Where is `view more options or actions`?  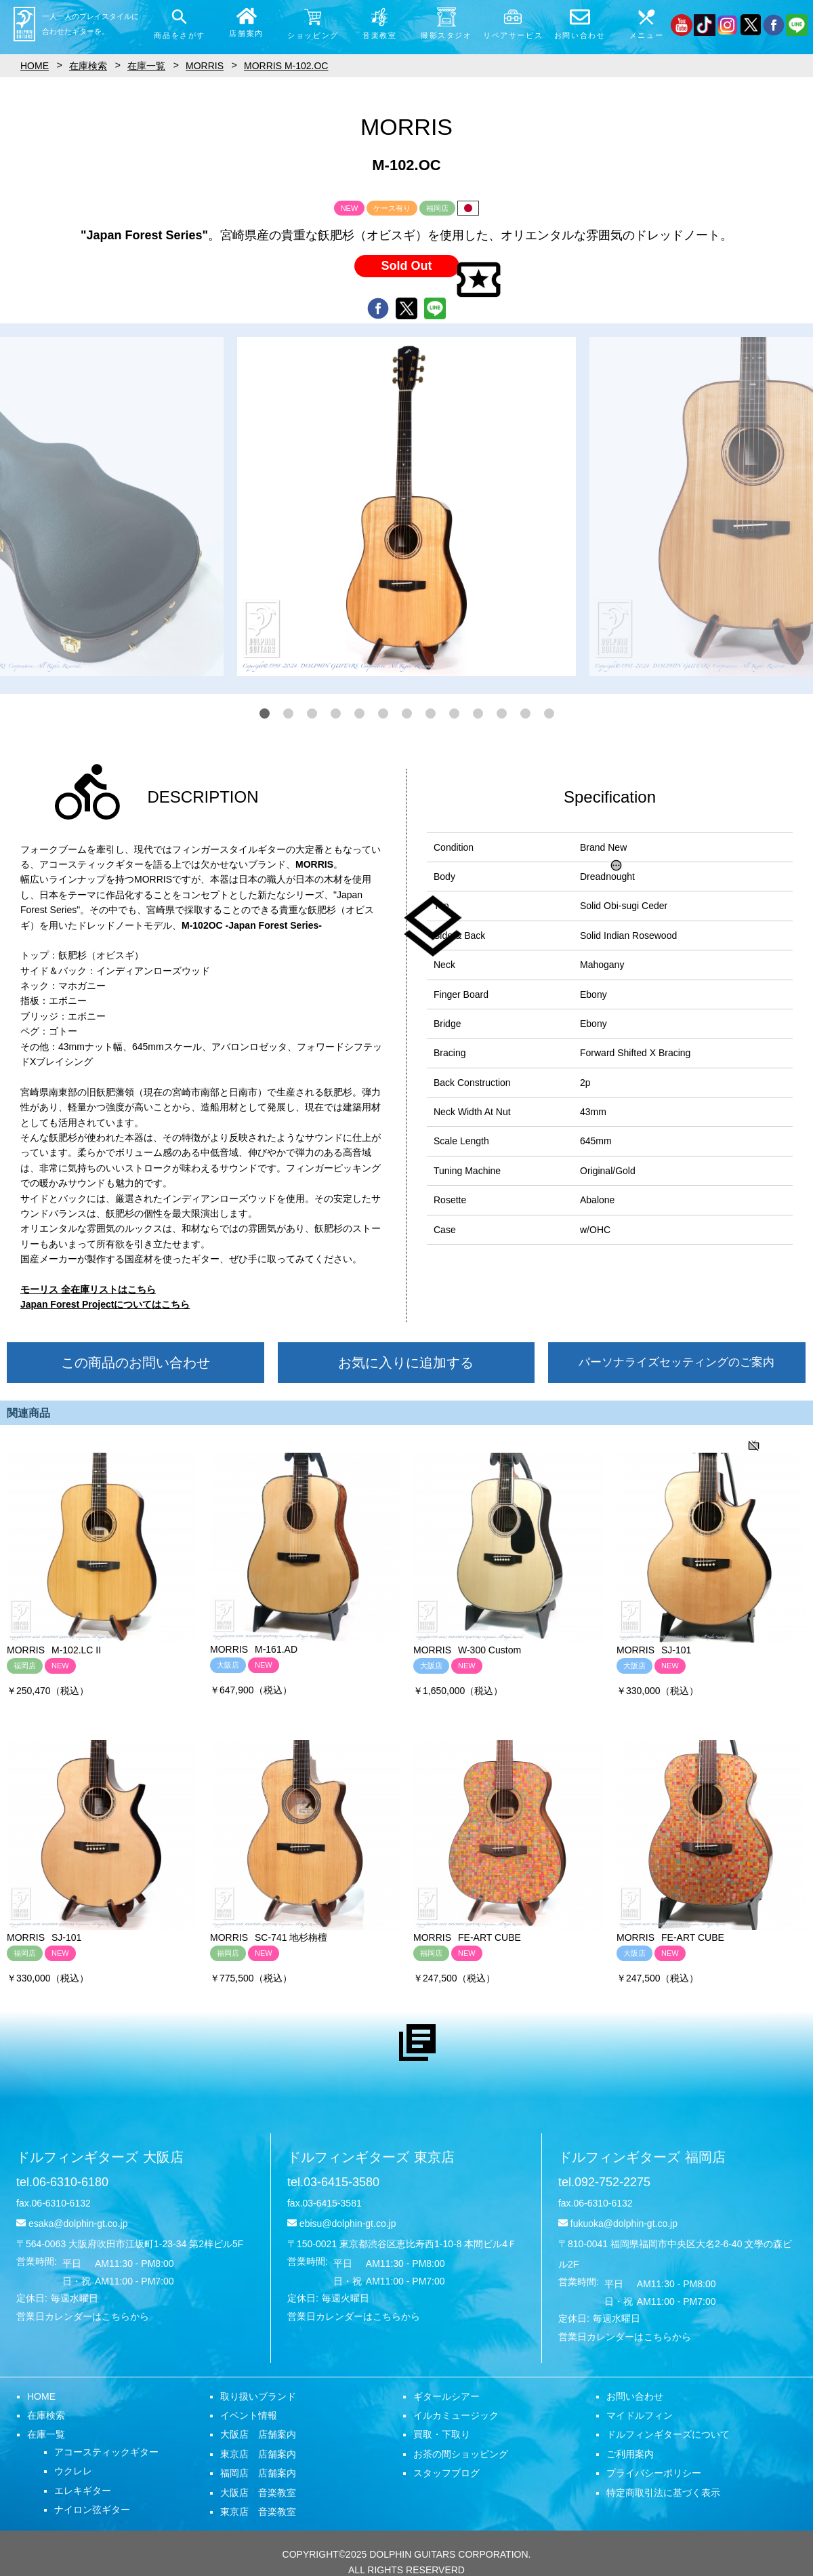 view more options or actions is located at coordinates (616, 865).